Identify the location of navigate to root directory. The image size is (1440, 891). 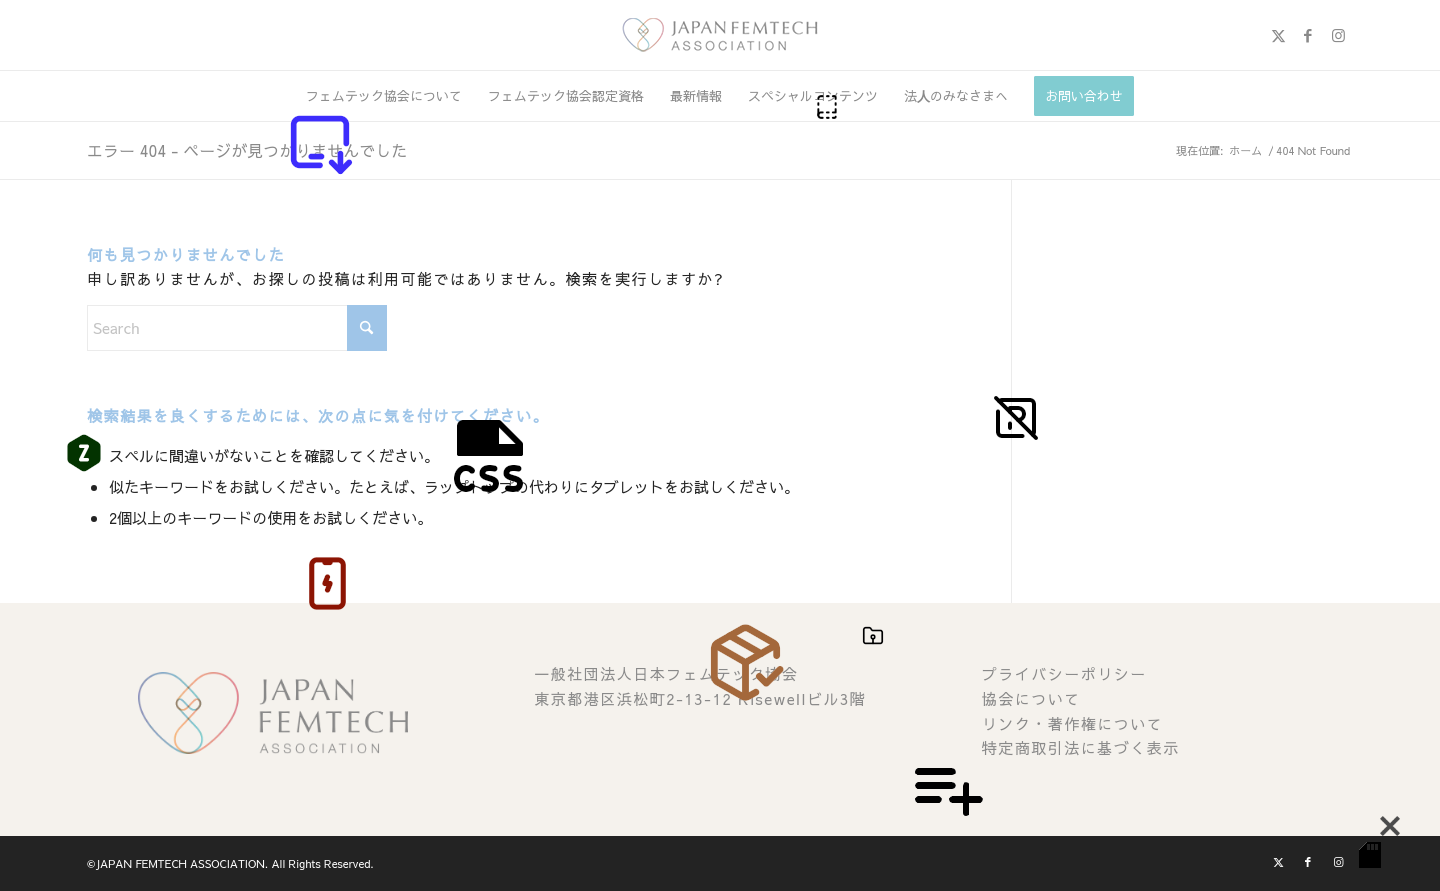
(873, 636).